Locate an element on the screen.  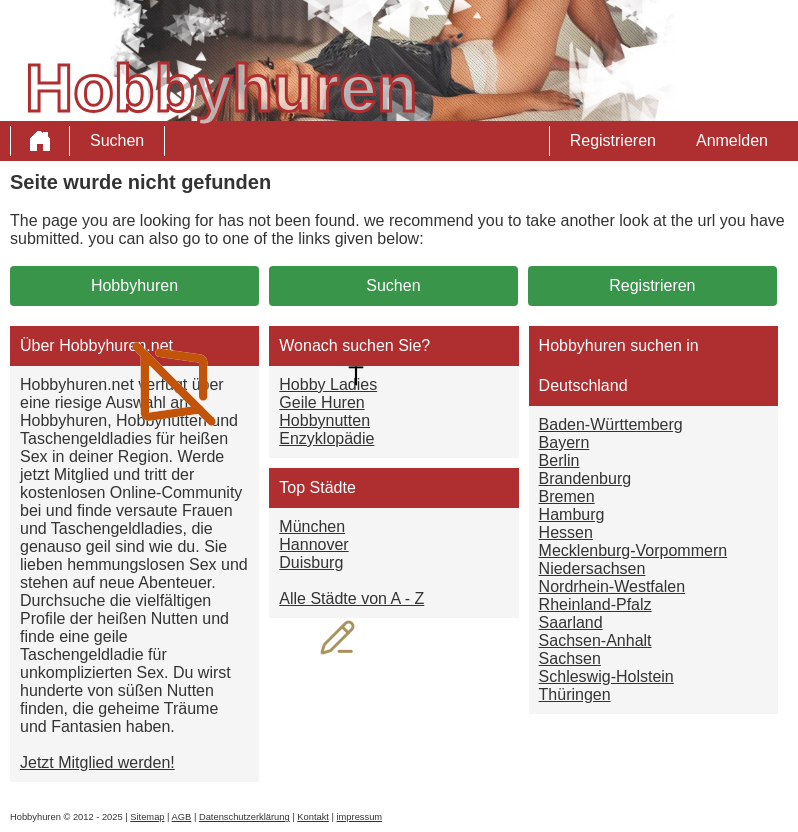
edit text or content is located at coordinates (337, 637).